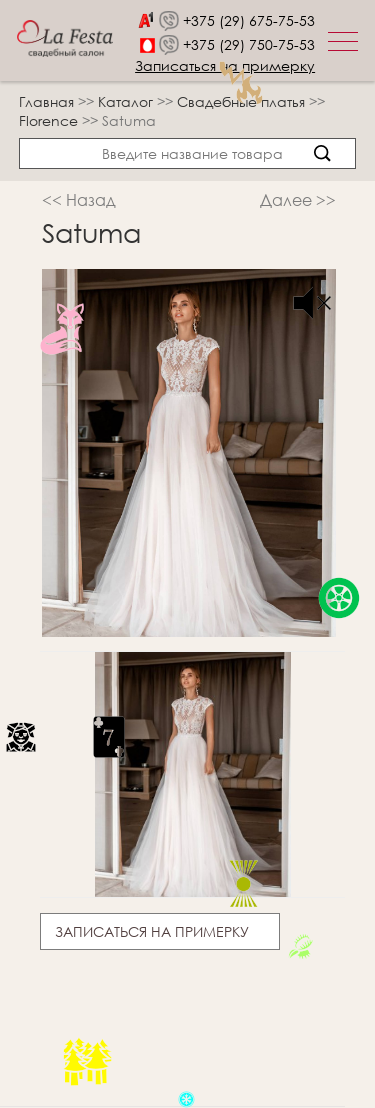 Image resolution: width=375 pixels, height=1108 pixels. I want to click on select nun character or avatar, so click(21, 737).